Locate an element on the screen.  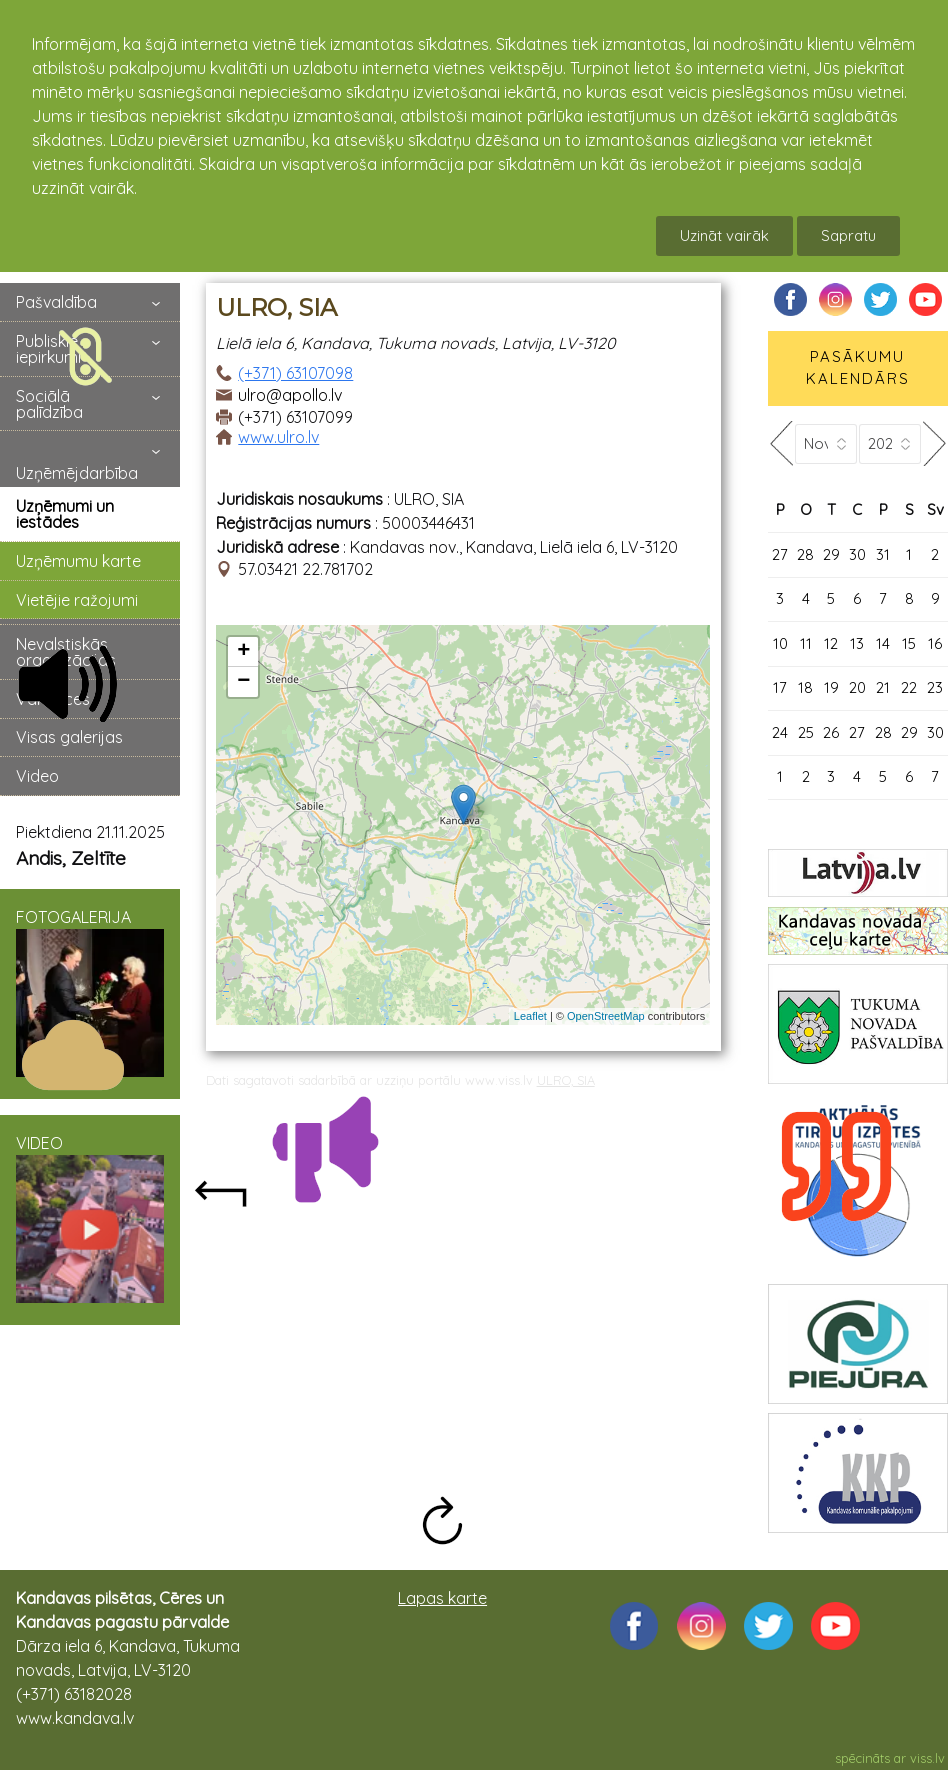
insert a block quote is located at coordinates (836, 1166).